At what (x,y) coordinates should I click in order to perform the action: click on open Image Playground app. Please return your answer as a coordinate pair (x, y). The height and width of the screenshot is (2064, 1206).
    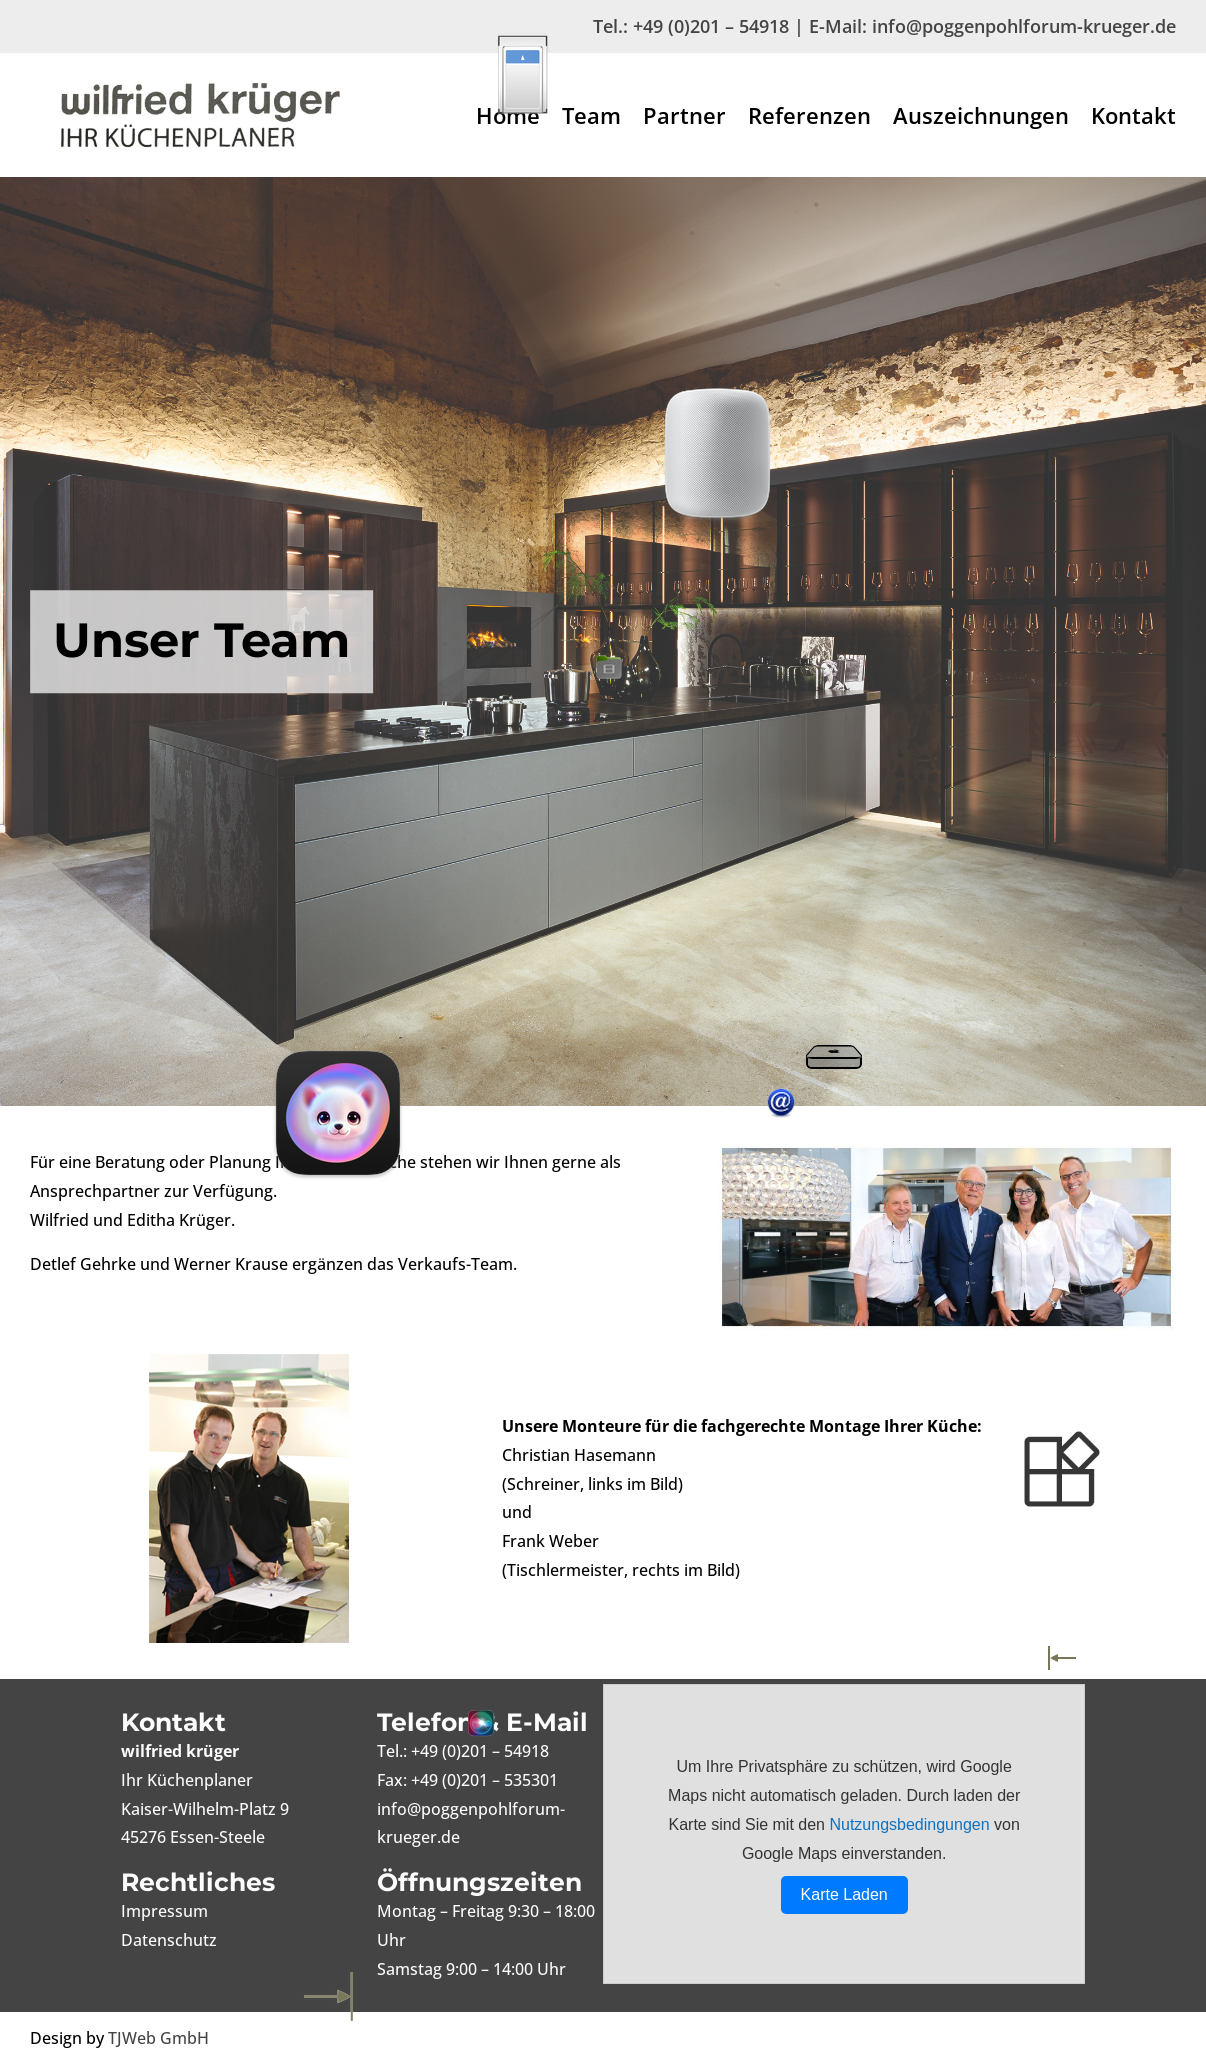
    Looking at the image, I should click on (338, 1113).